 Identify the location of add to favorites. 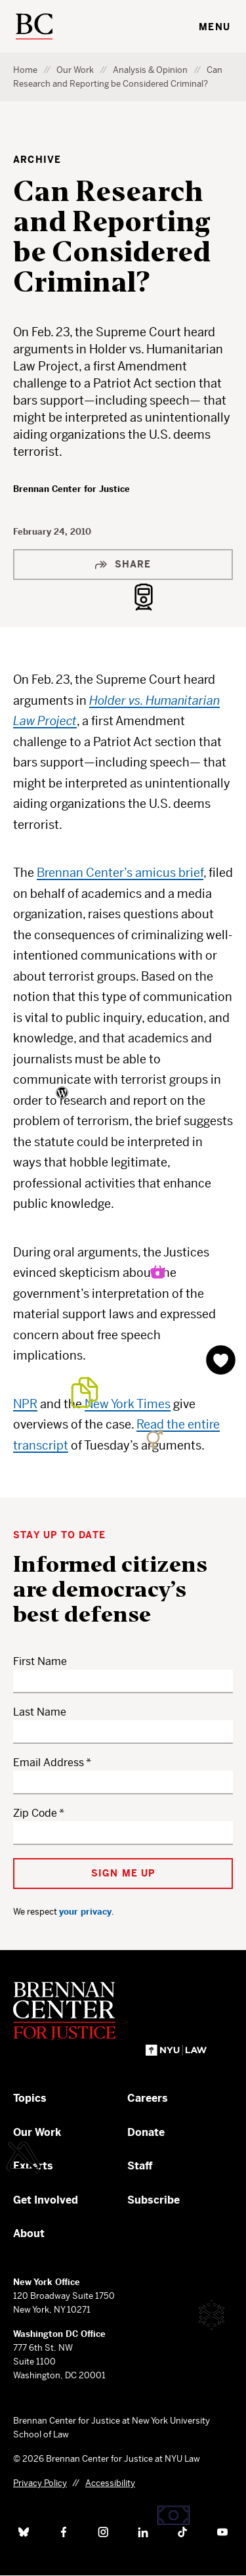
(220, 1360).